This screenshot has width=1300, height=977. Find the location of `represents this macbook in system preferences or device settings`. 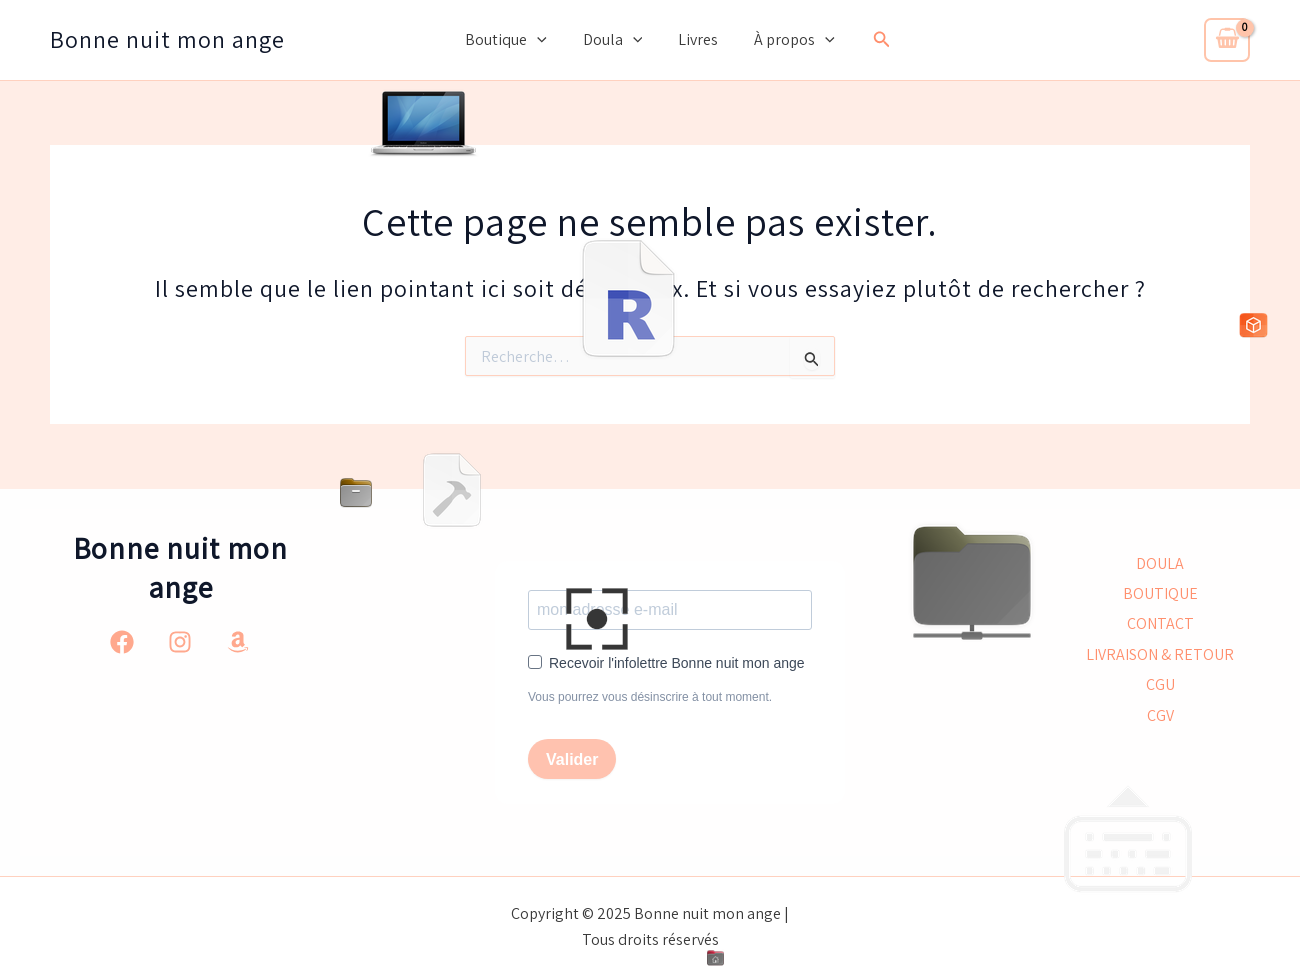

represents this macbook in system preferences or device settings is located at coordinates (423, 117).